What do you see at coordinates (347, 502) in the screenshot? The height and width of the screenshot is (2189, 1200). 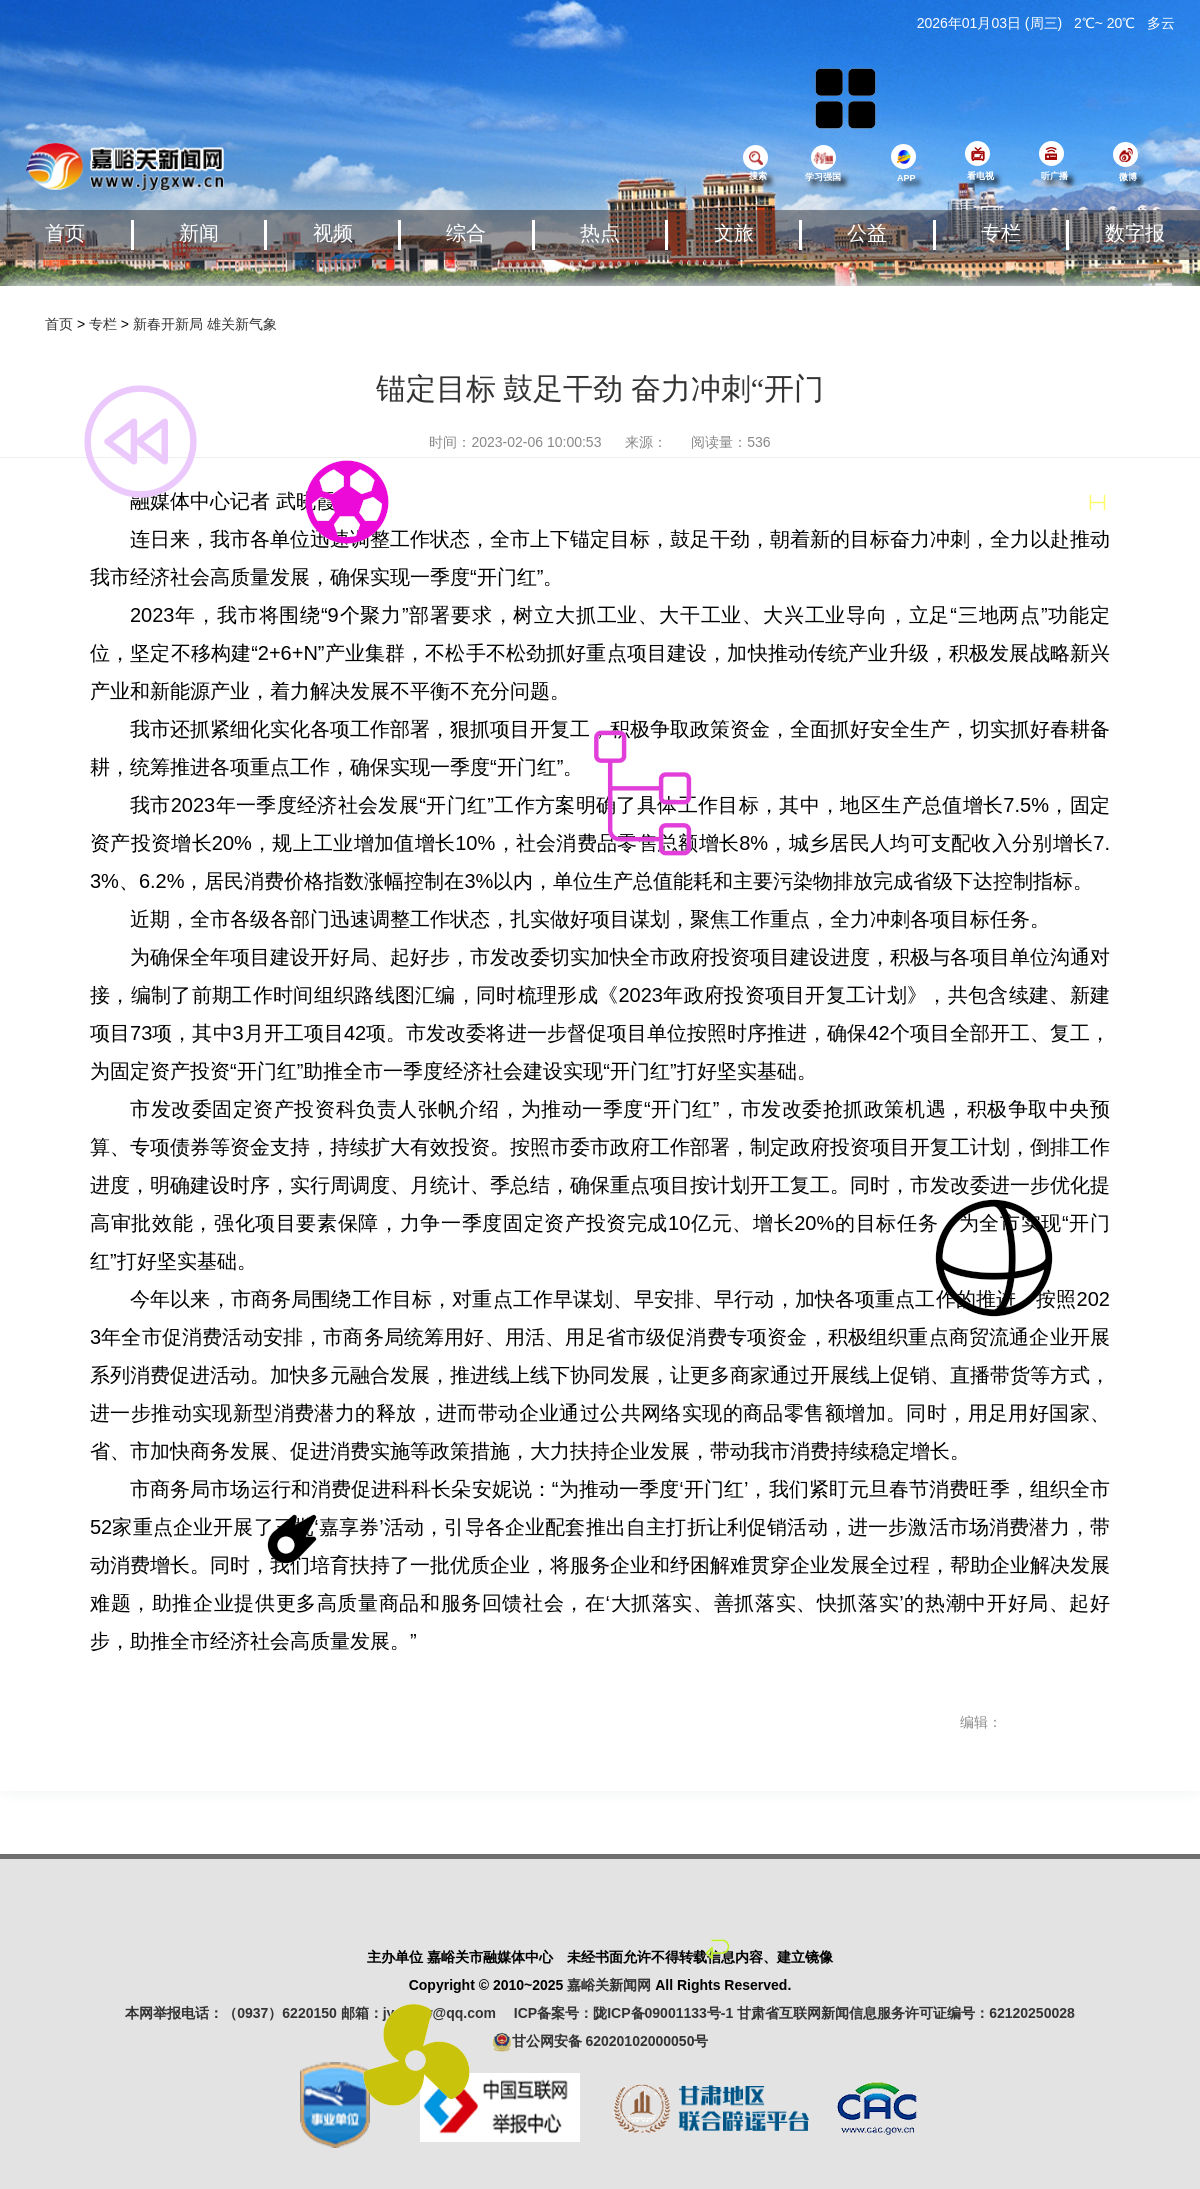 I see `access soccer or football-related content` at bounding box center [347, 502].